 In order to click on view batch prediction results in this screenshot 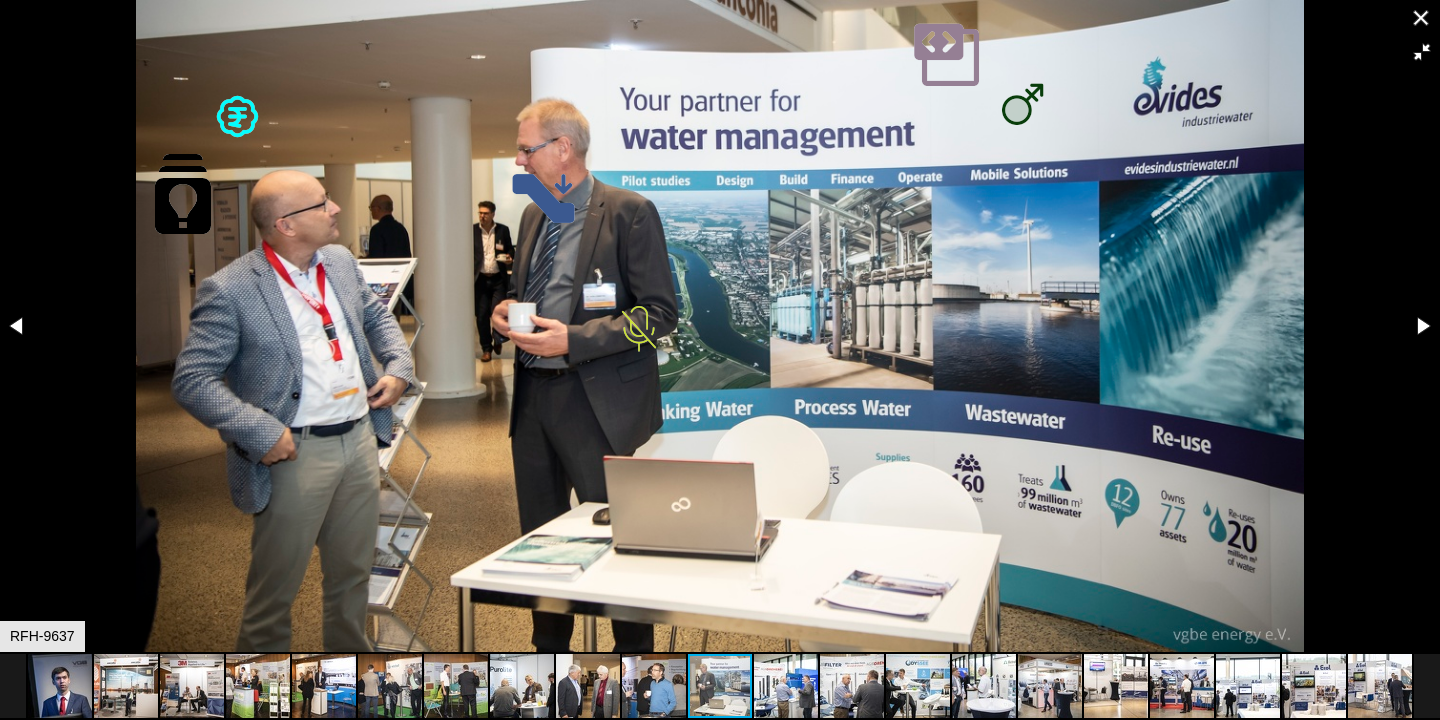, I will do `click(183, 194)`.